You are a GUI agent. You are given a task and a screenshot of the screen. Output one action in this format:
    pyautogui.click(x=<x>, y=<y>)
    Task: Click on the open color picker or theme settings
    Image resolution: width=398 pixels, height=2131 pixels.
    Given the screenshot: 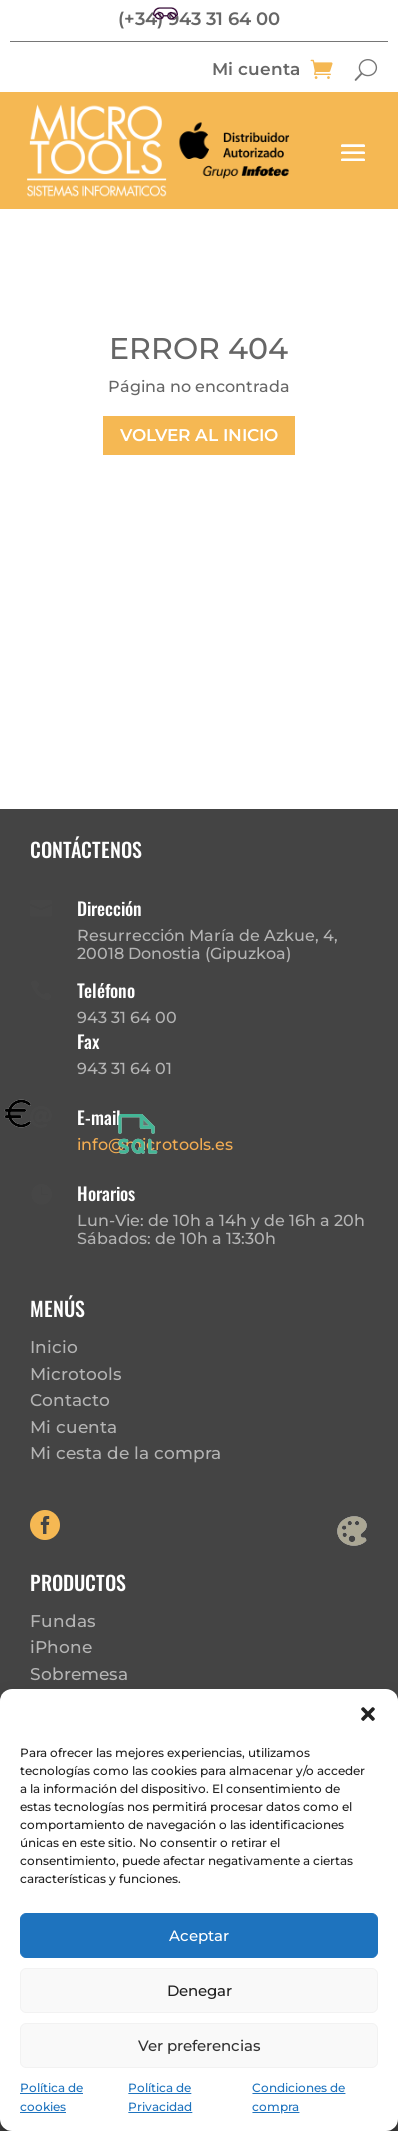 What is the action you would take?
    pyautogui.click(x=352, y=1531)
    